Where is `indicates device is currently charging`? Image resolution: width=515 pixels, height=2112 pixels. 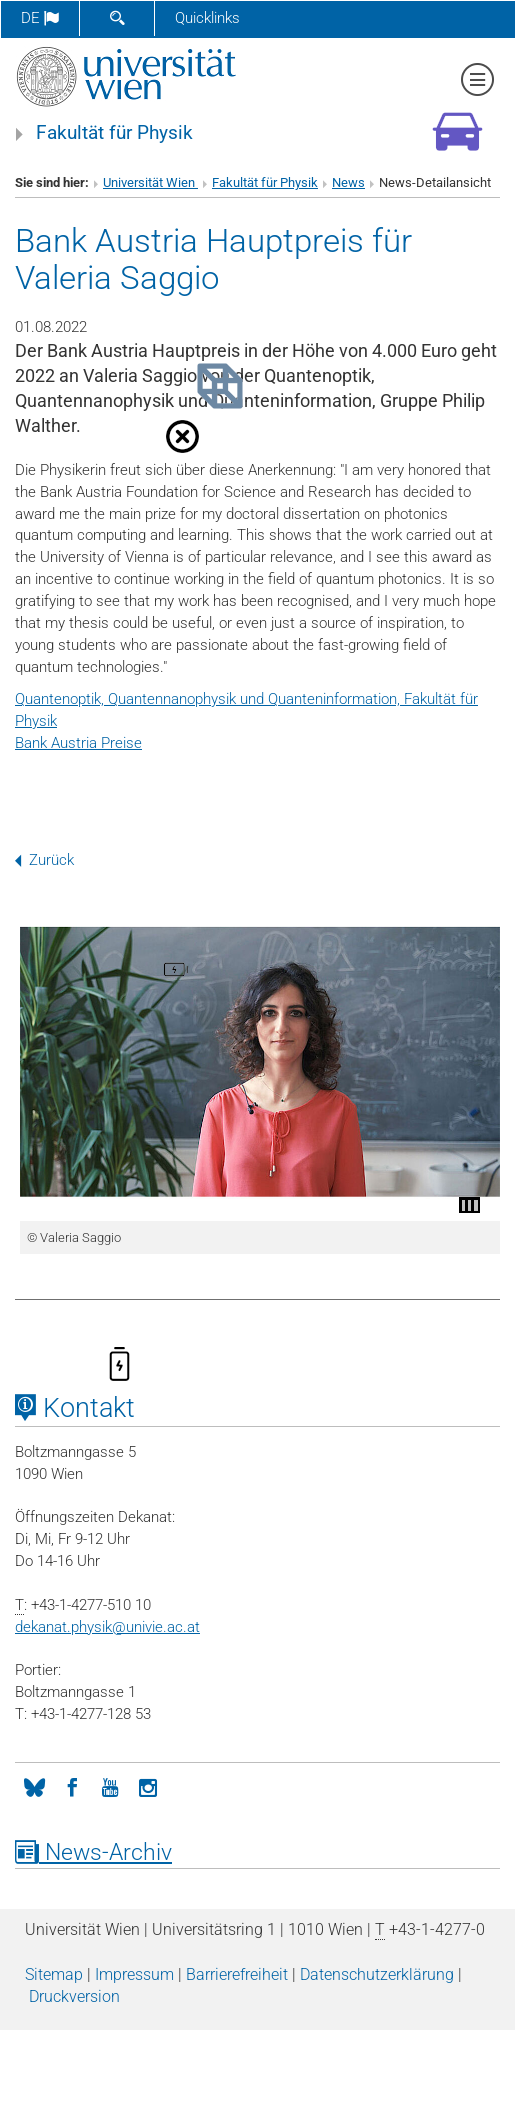 indicates device is currently charging is located at coordinates (119, 1364).